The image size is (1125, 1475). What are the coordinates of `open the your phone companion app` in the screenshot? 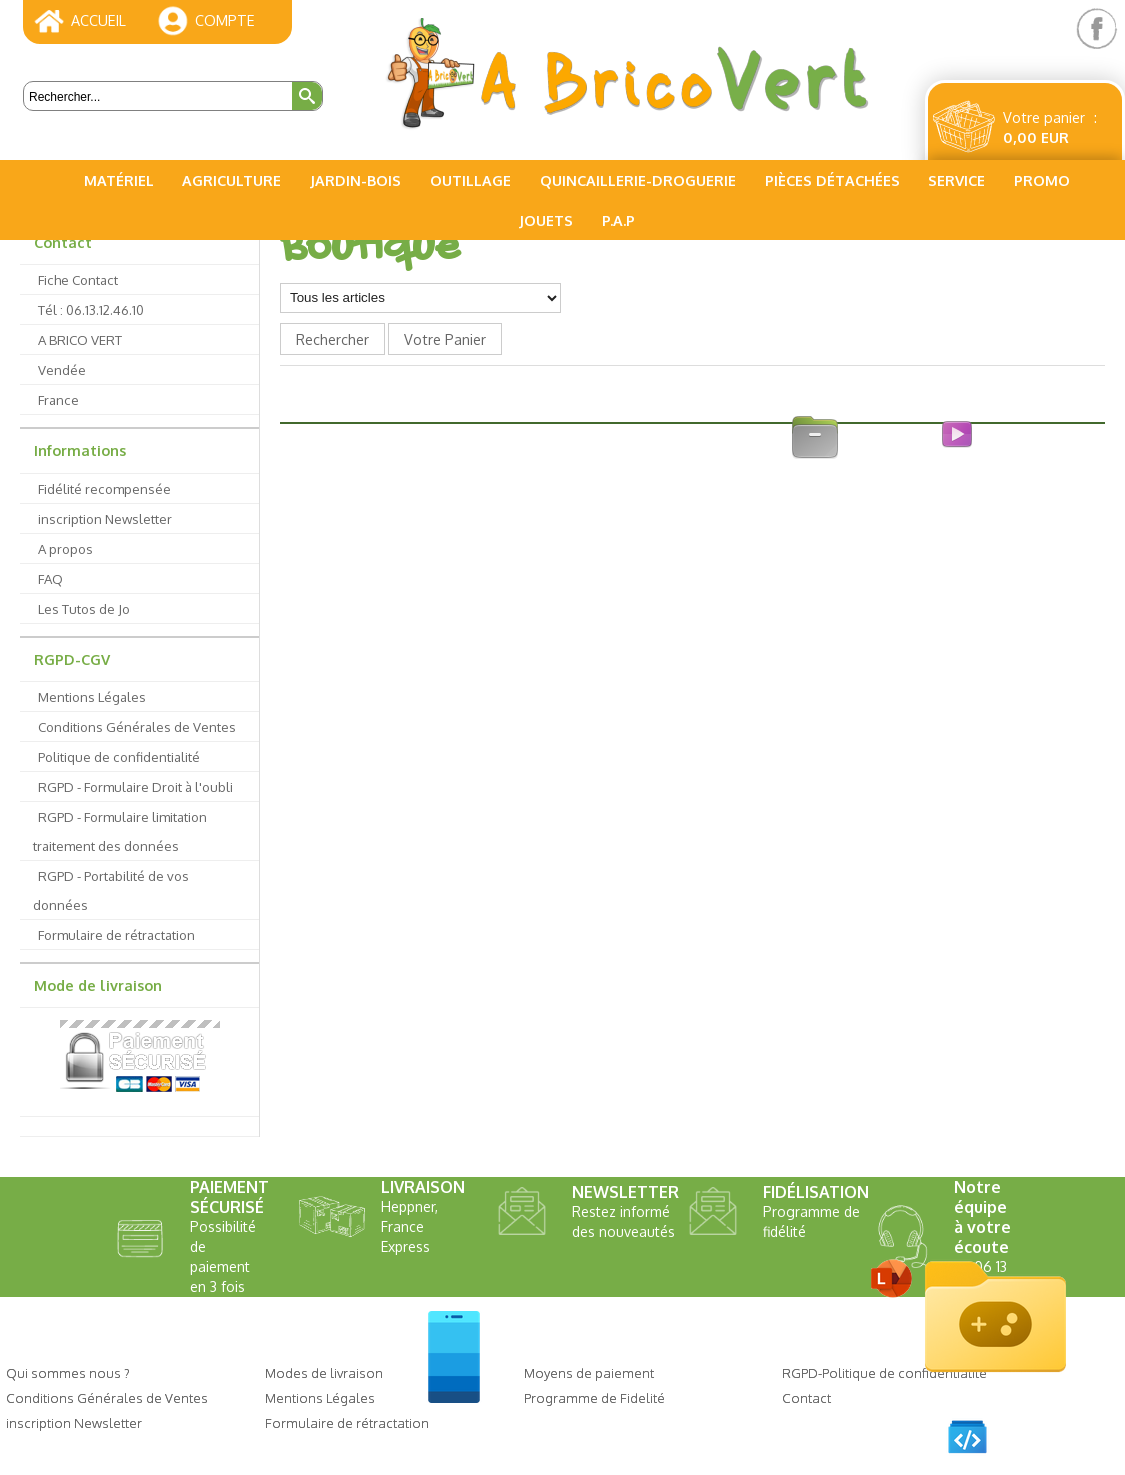 It's located at (454, 1357).